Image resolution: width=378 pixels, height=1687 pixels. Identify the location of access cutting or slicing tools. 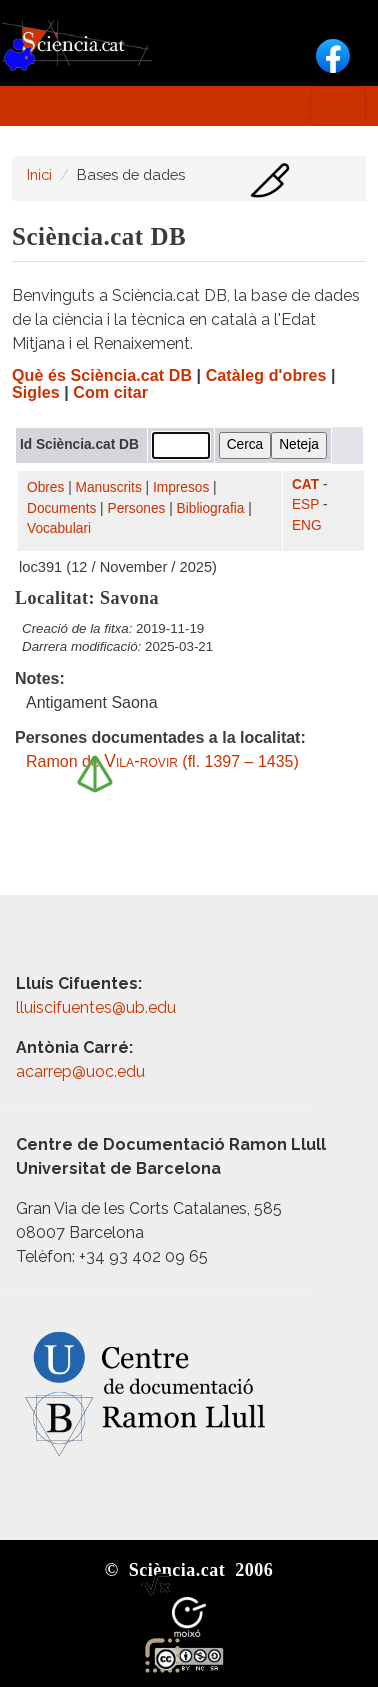
(270, 181).